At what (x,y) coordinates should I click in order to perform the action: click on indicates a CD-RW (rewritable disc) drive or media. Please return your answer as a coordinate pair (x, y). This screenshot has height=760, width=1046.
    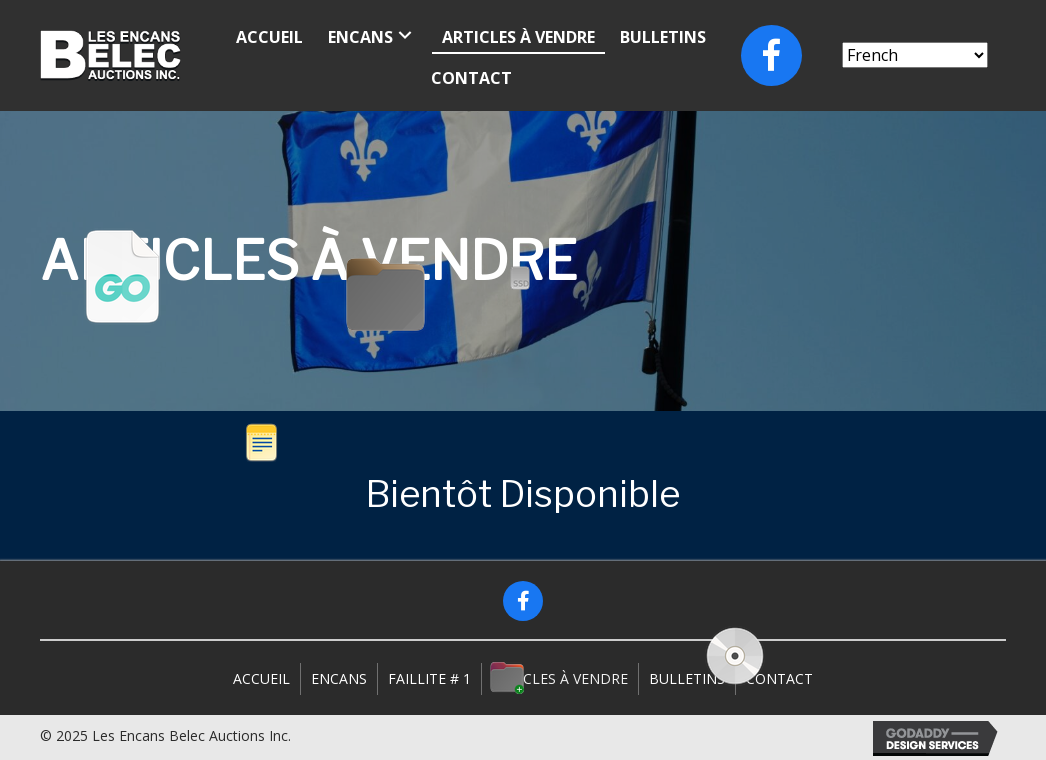
    Looking at the image, I should click on (735, 656).